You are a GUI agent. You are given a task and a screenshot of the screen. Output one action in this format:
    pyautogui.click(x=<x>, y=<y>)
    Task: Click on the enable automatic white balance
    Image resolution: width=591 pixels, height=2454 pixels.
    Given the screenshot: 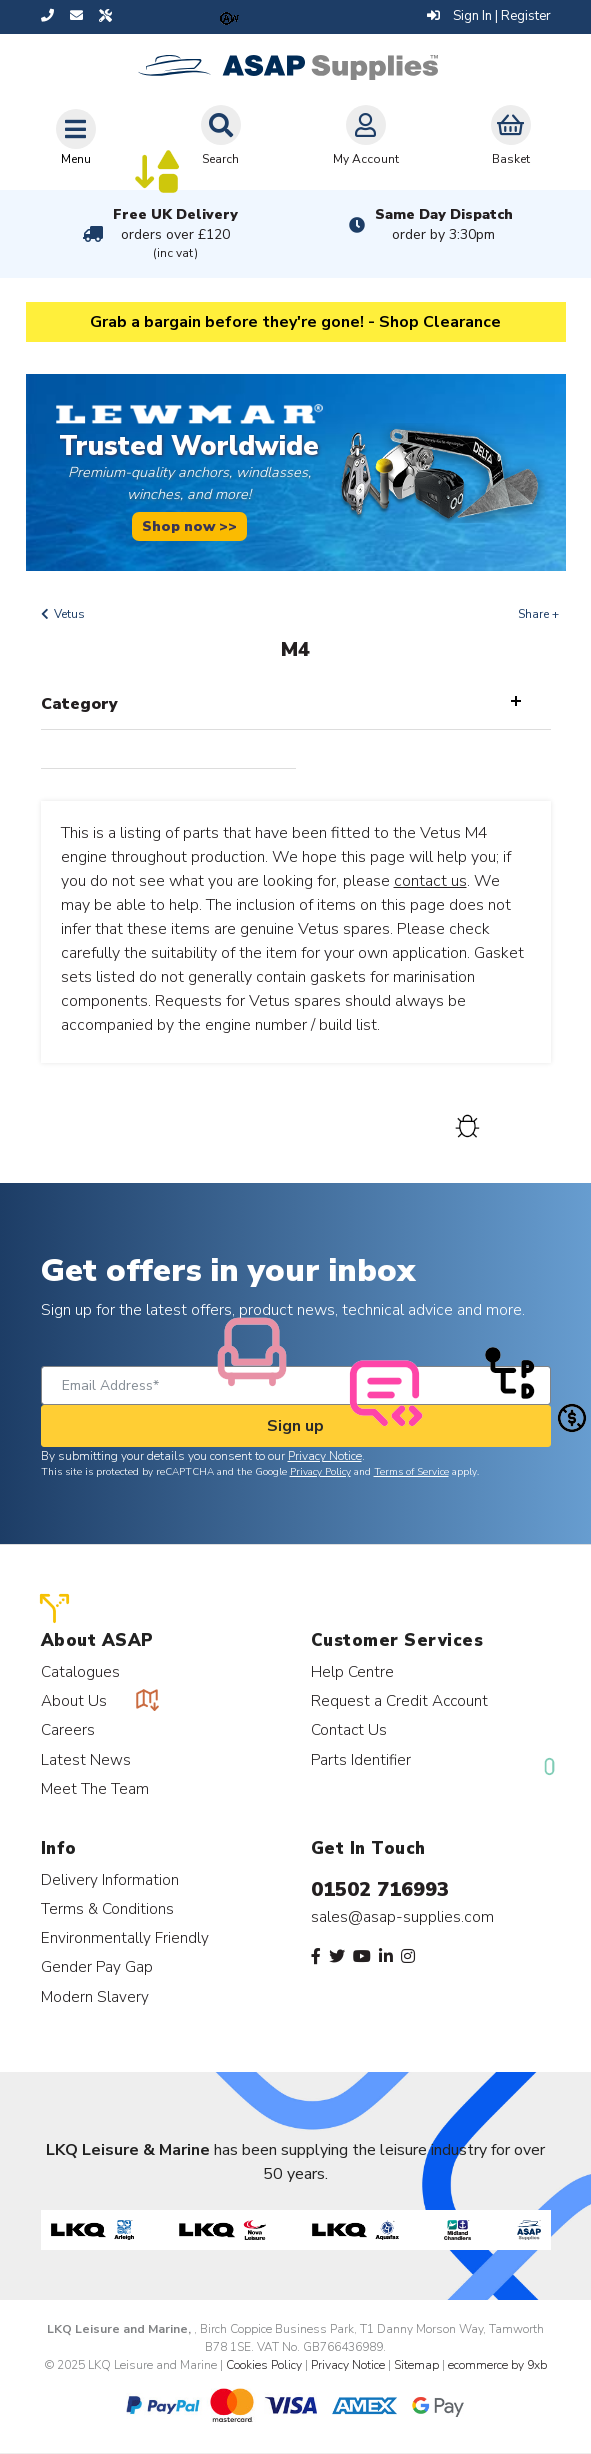 What is the action you would take?
    pyautogui.click(x=229, y=18)
    